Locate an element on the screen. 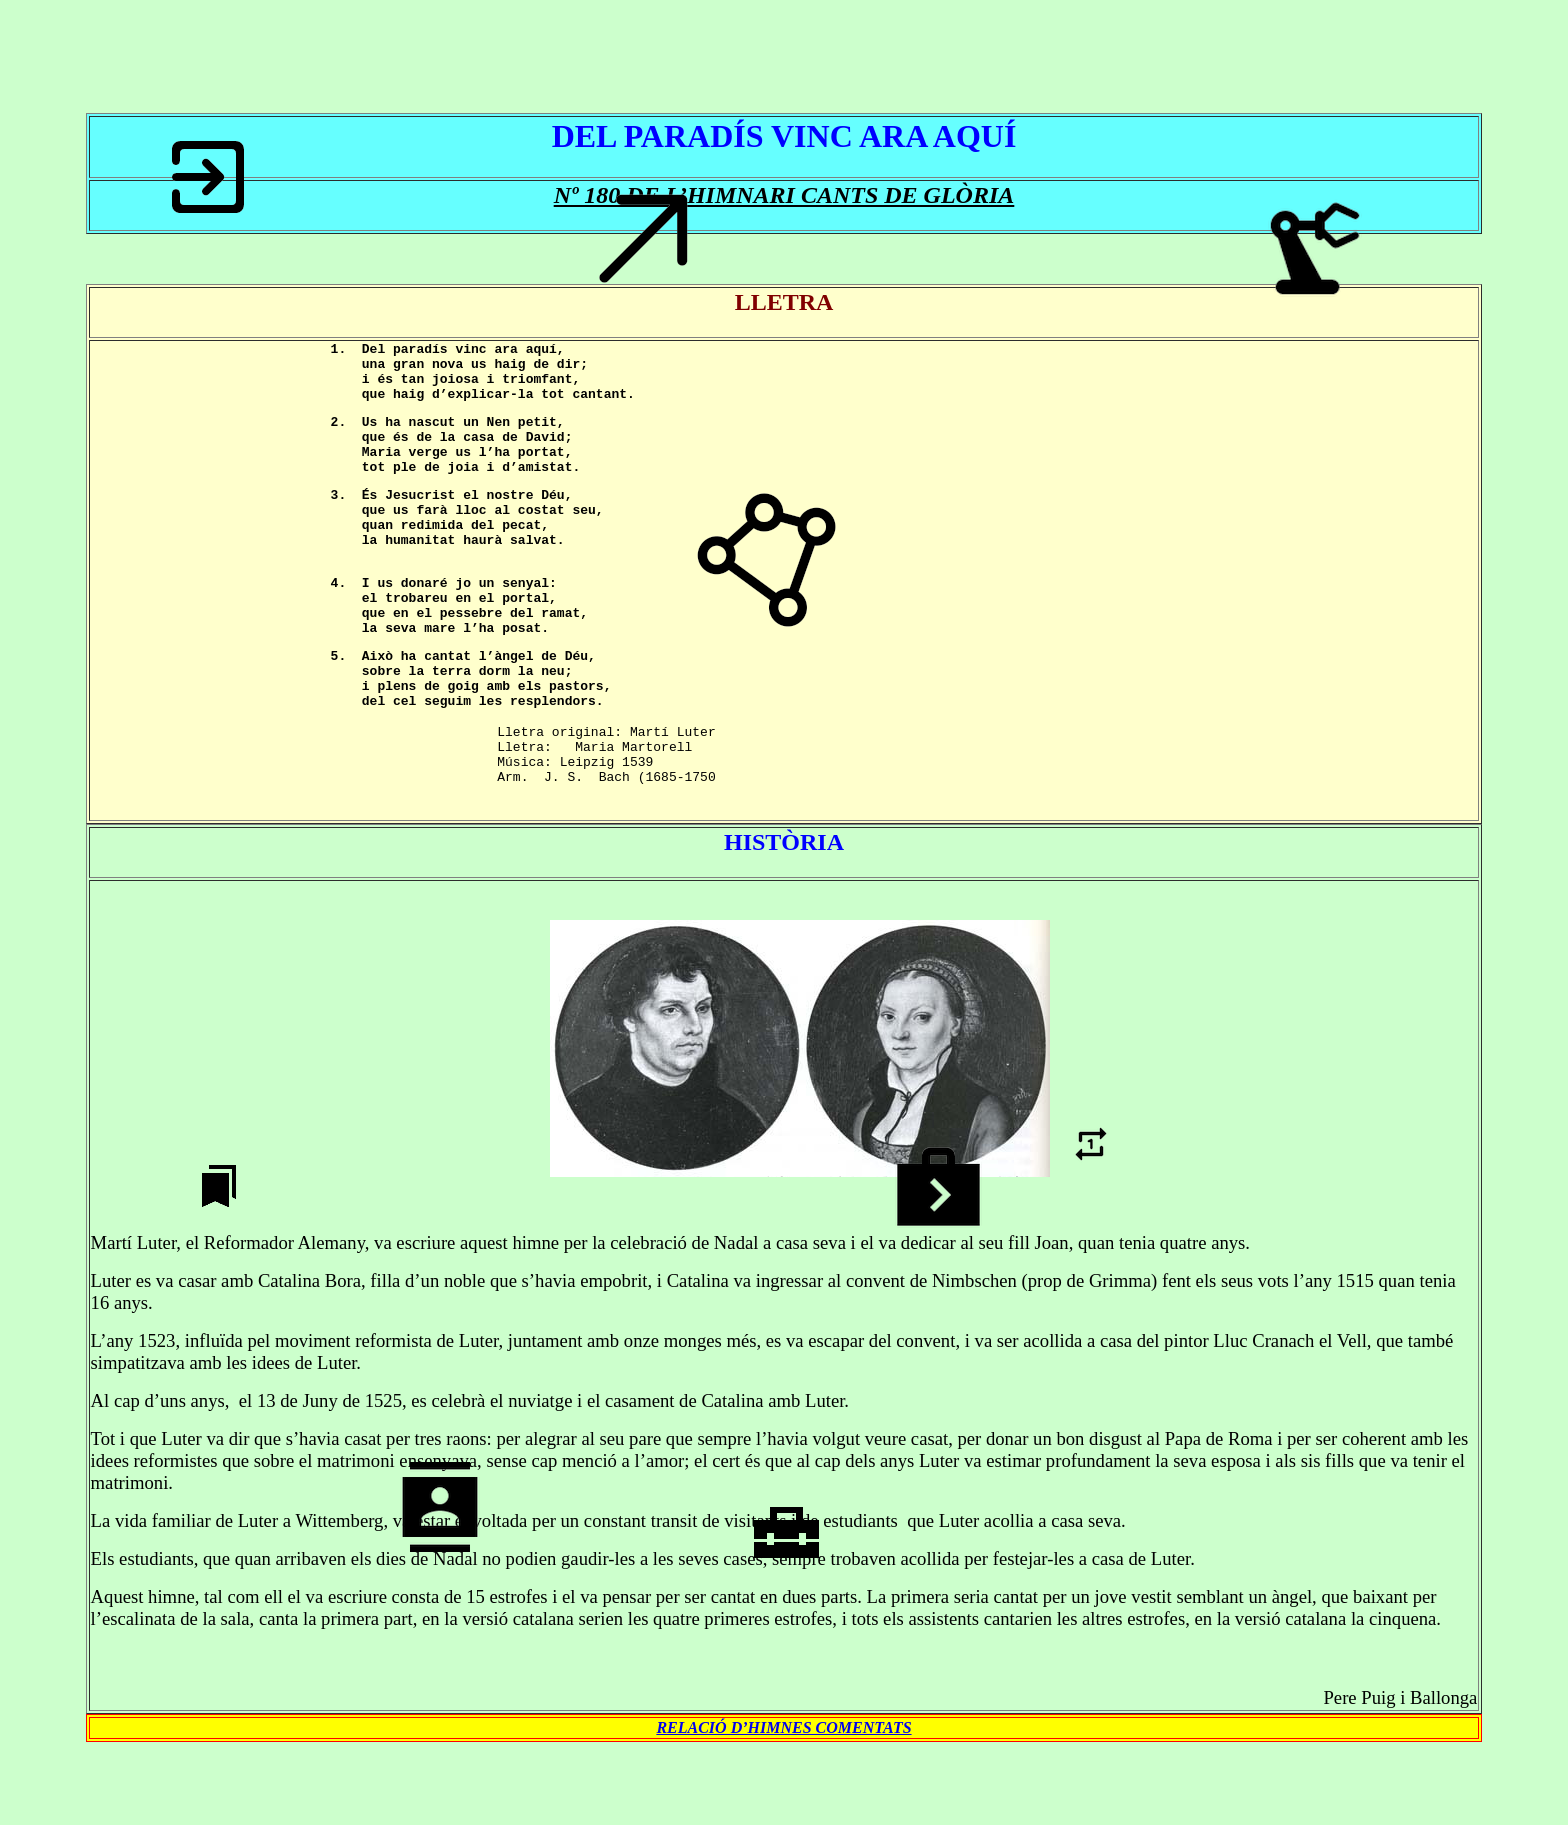 This screenshot has height=1825, width=1568. access polygon or shape drawing tool is located at coordinates (769, 560).